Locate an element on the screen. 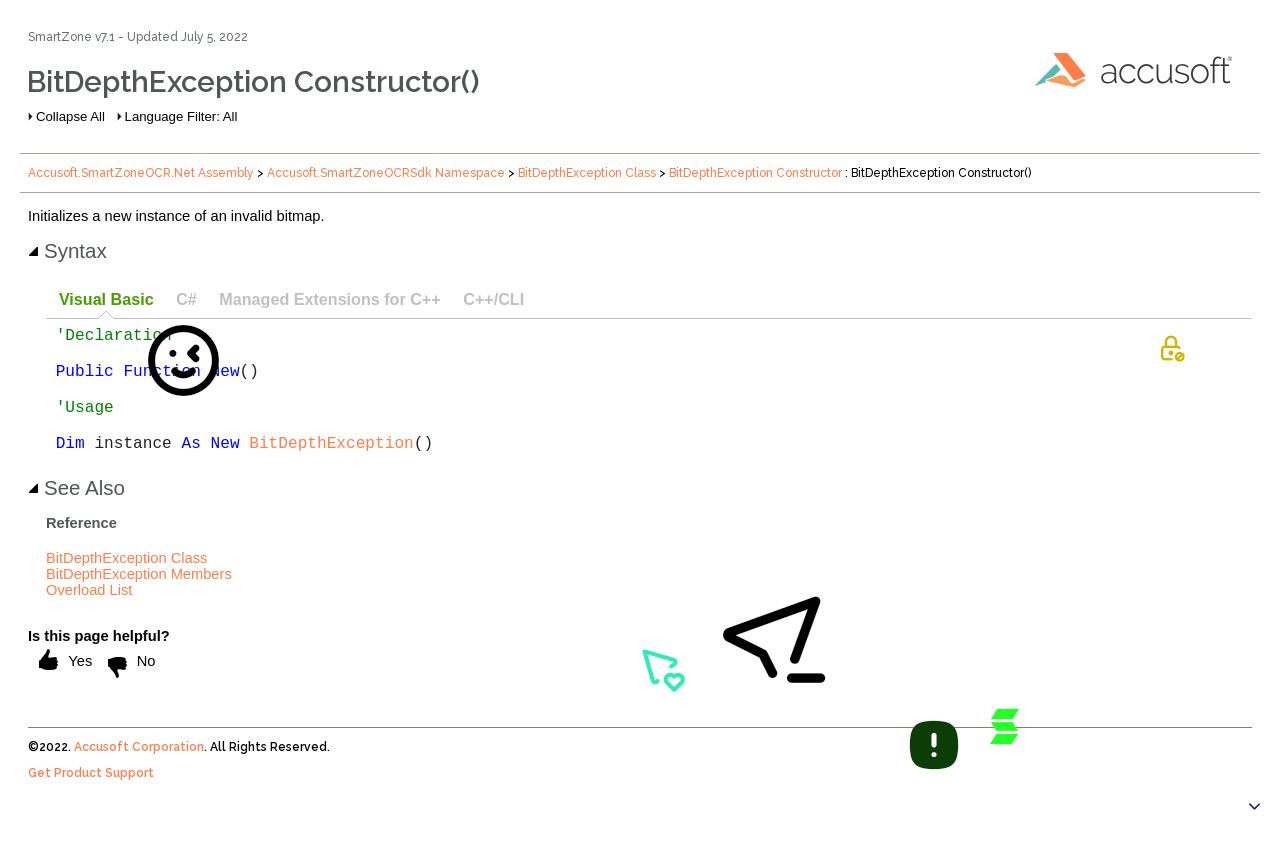 The image size is (1280, 844). remove a saved location is located at coordinates (772, 644).